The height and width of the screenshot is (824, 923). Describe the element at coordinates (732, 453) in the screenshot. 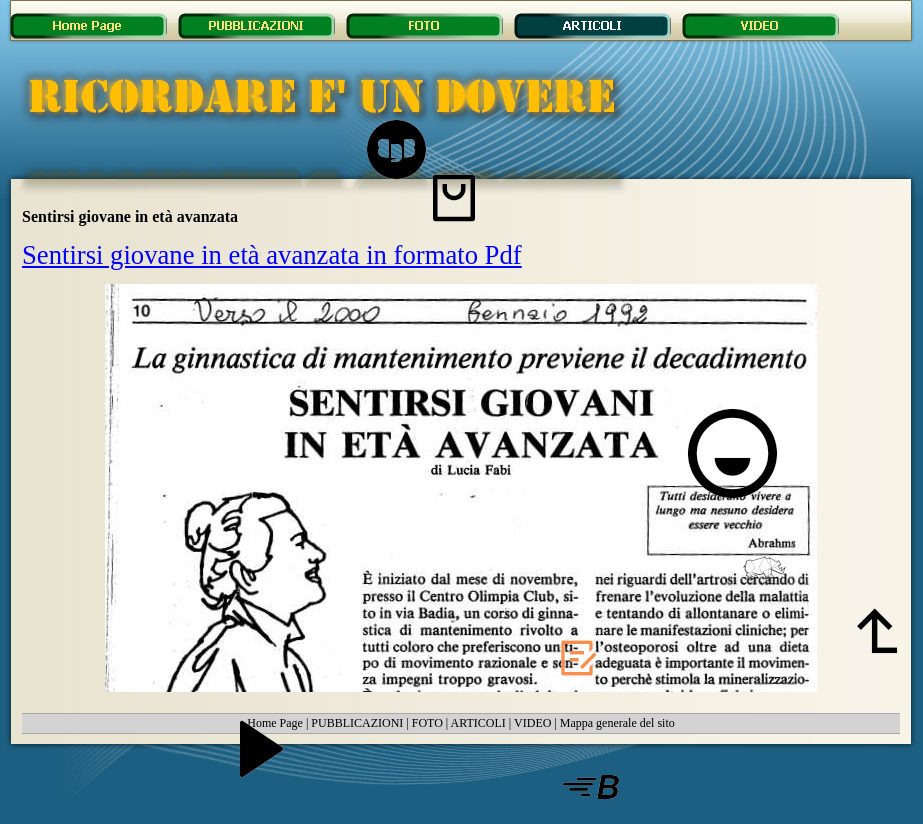

I see `add an emoji or reaction` at that location.